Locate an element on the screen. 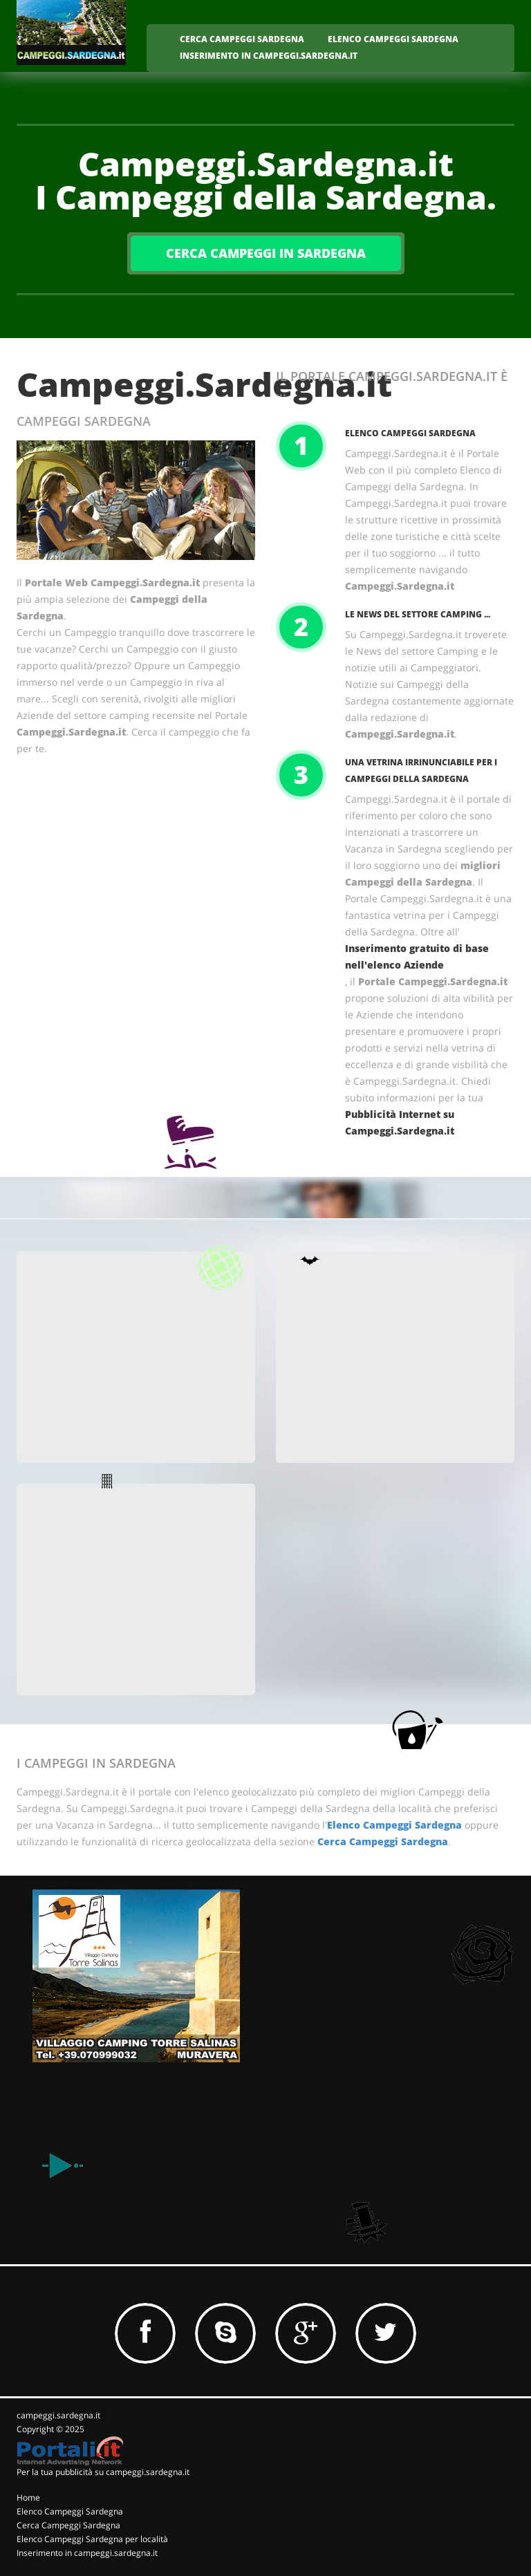 The image size is (531, 2576). hazard warning indicating slippery surface is located at coordinates (190, 1141).